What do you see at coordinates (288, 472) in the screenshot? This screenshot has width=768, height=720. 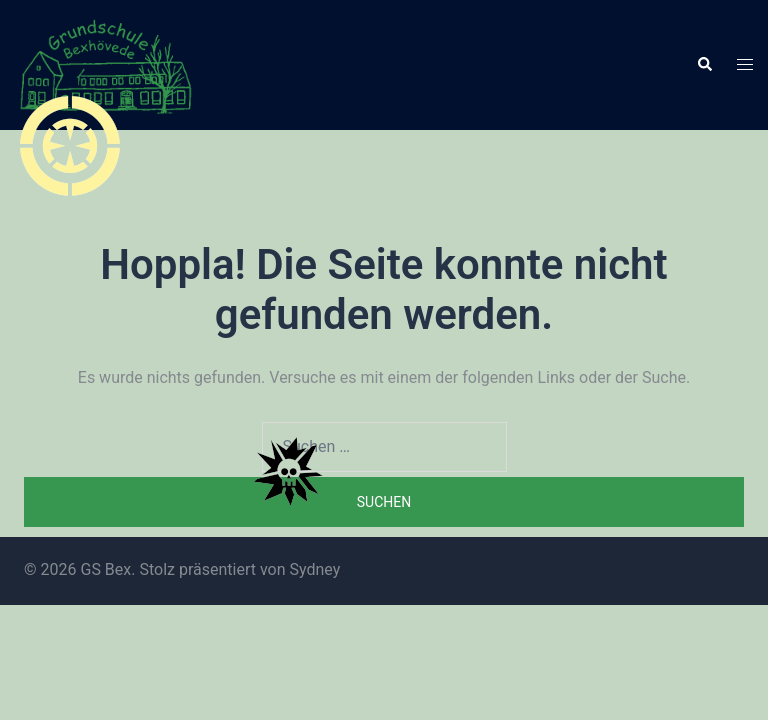 I see `indicates a death or game over event` at bounding box center [288, 472].